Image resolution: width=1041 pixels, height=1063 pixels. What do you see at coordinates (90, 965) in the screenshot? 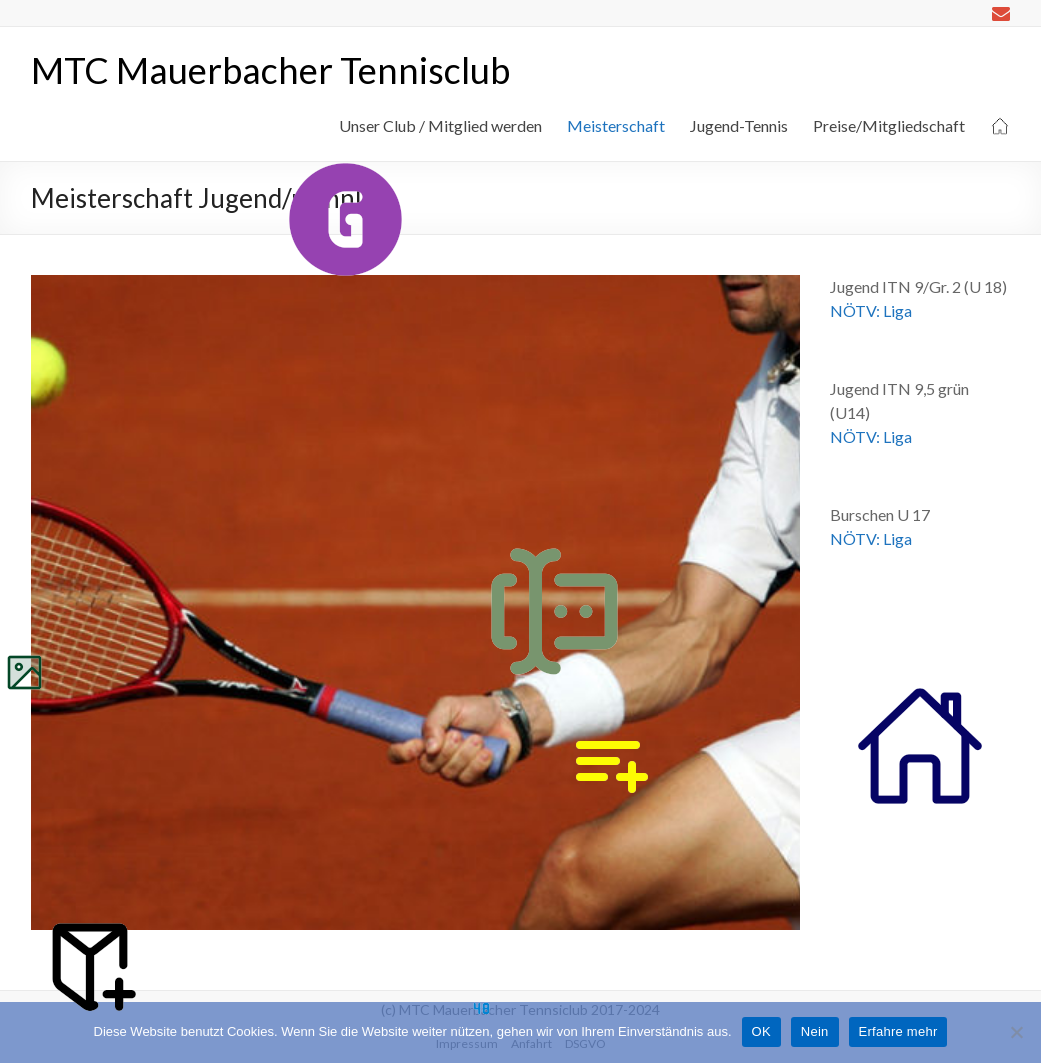
I see `add a new 3D object or prism shape` at bounding box center [90, 965].